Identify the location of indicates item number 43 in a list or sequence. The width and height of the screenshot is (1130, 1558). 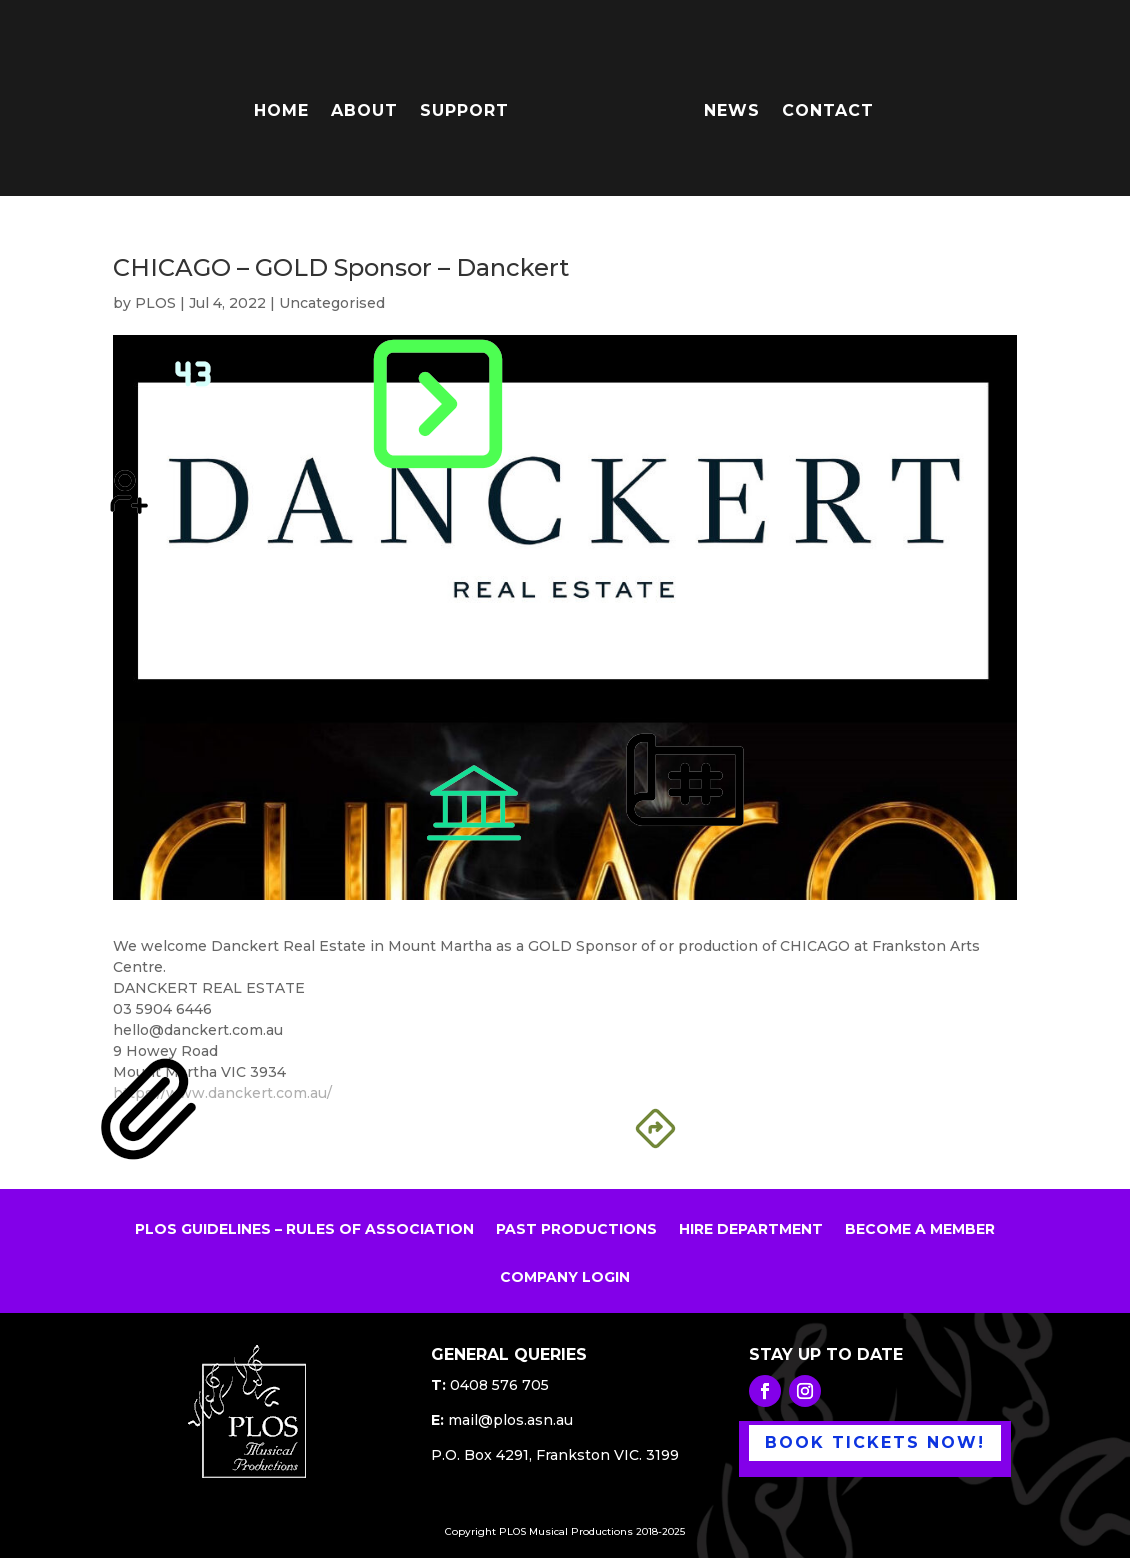
(193, 374).